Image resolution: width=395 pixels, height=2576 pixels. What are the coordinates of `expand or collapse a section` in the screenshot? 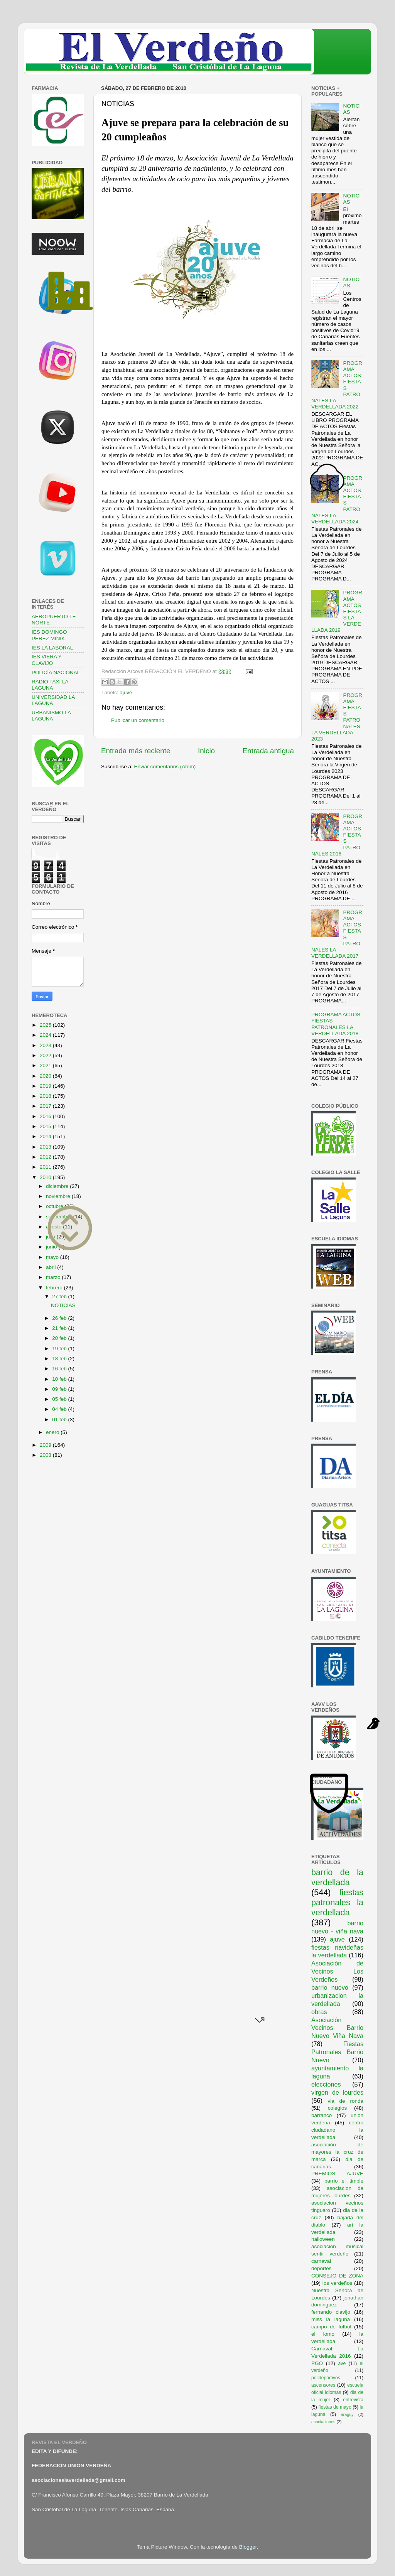 It's located at (70, 1228).